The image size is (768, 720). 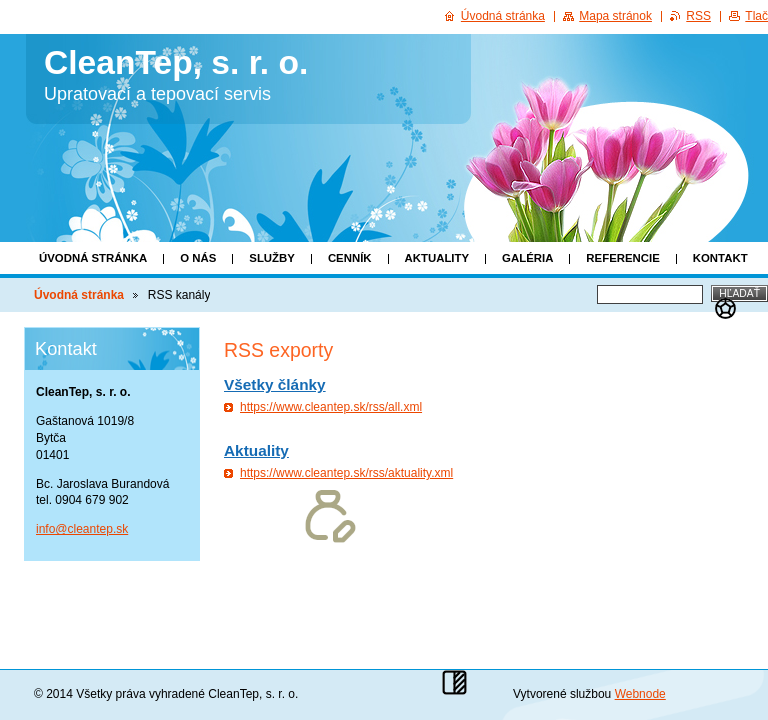 I want to click on edit budget or savings details, so click(x=328, y=515).